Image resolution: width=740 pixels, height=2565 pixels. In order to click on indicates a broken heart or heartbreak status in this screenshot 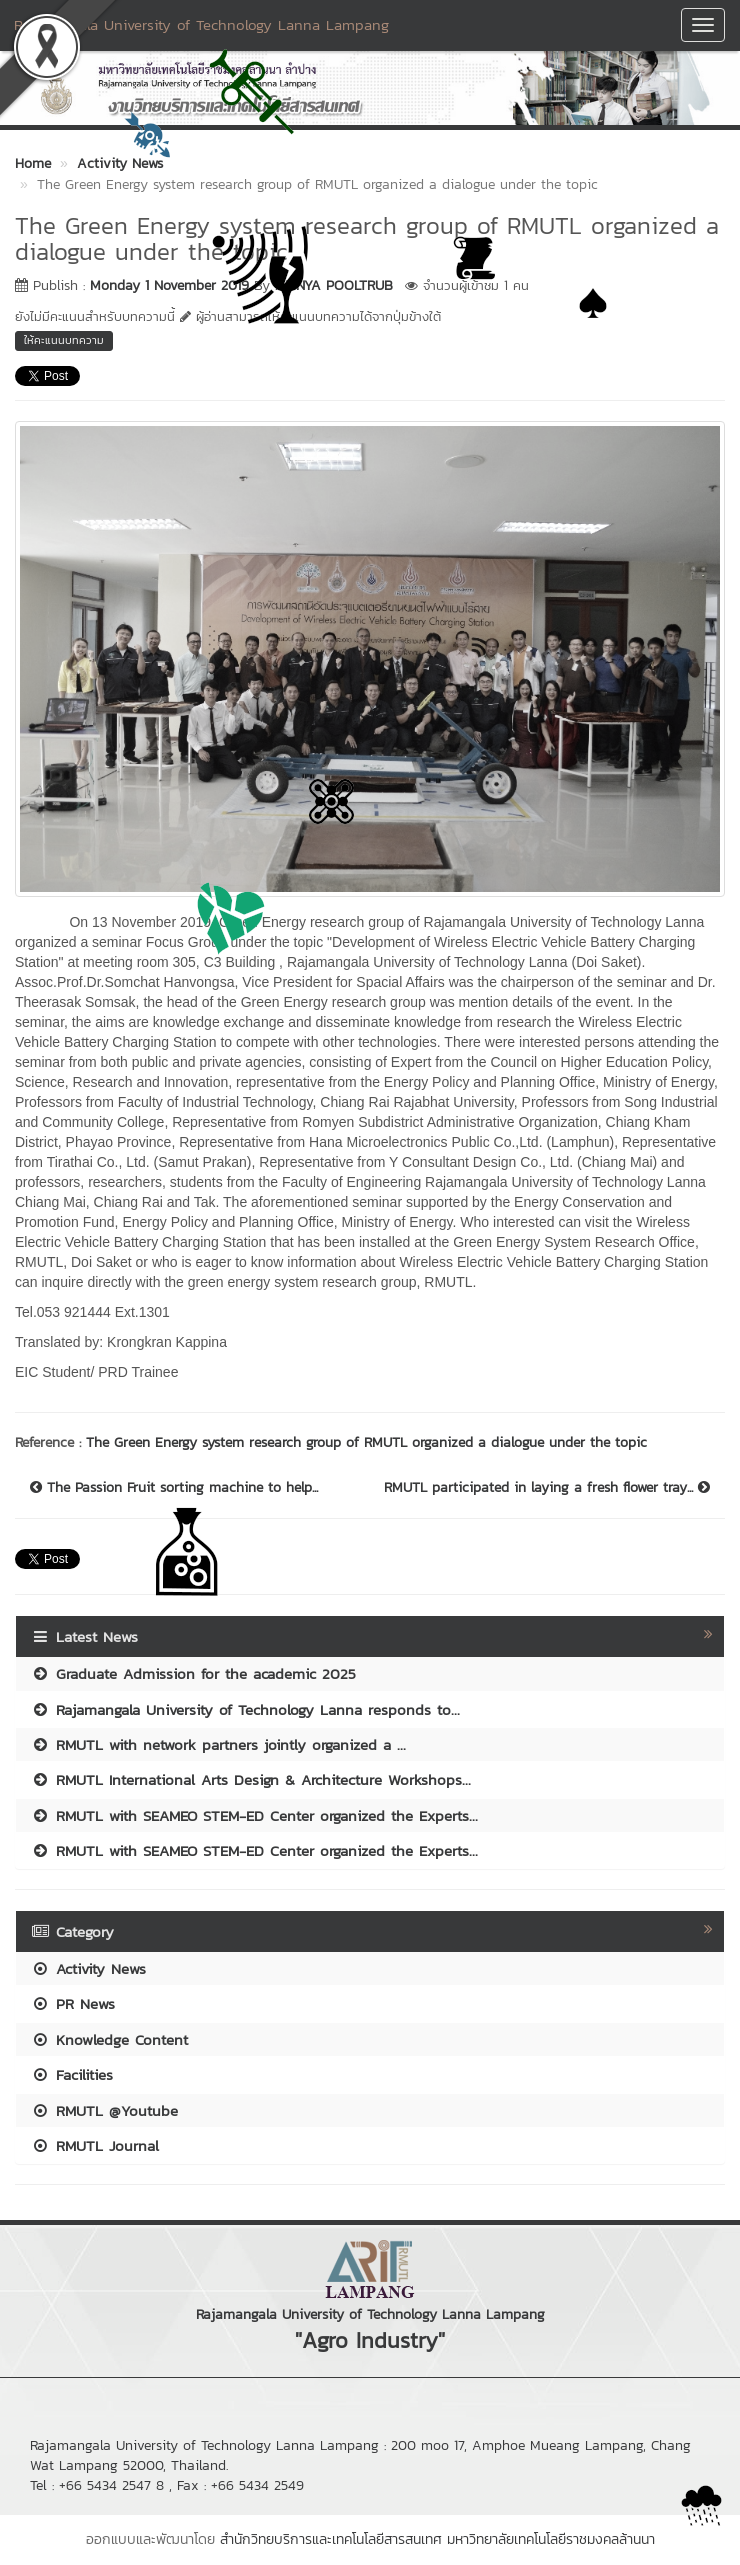, I will do `click(230, 918)`.